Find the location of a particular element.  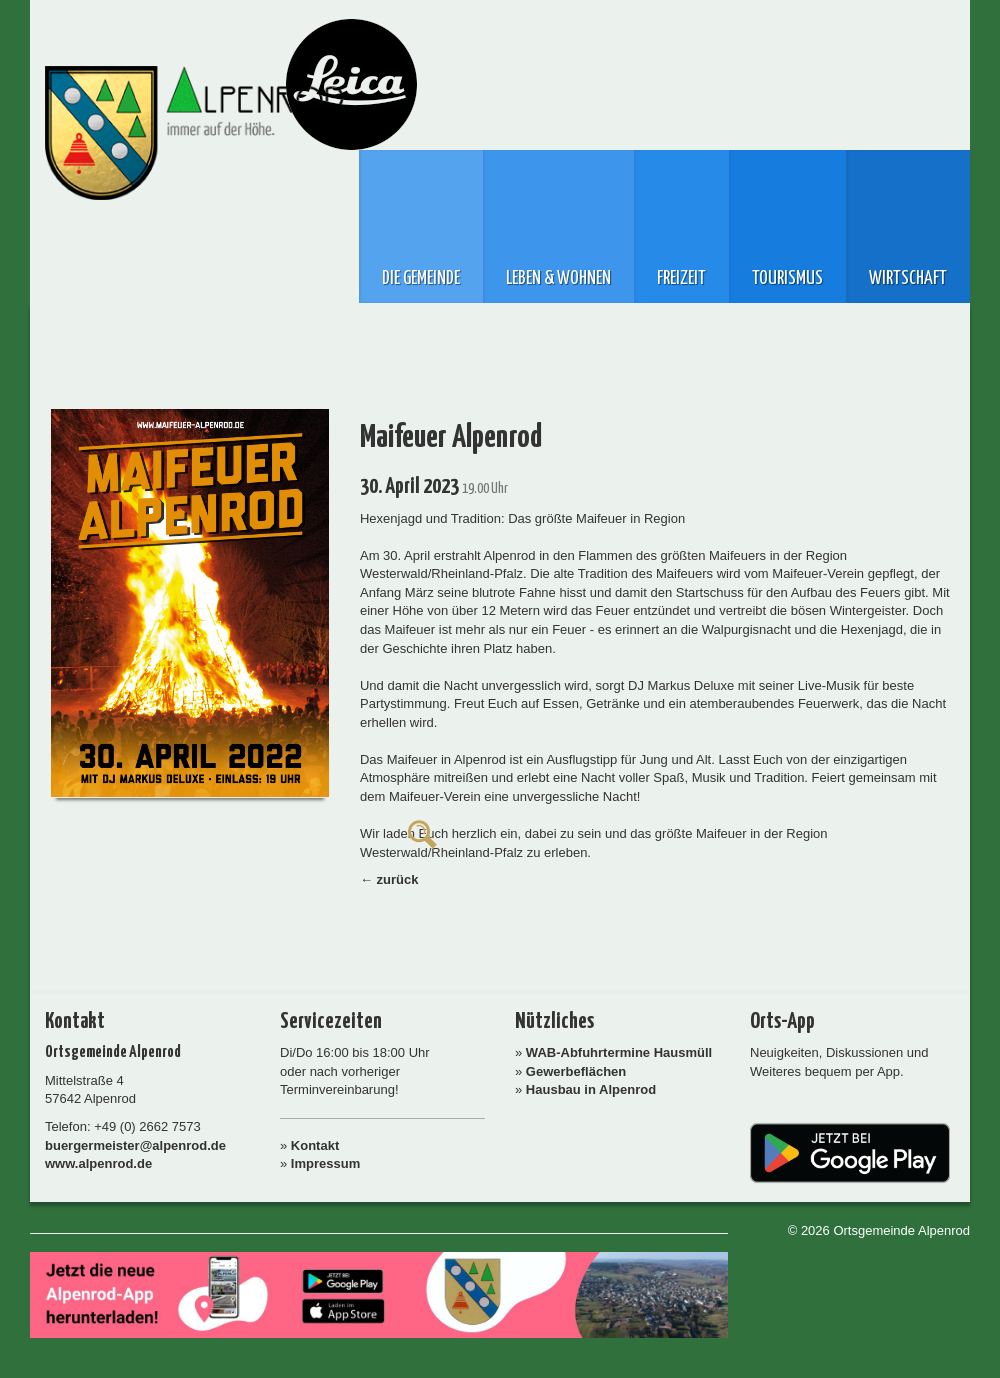

open SearXNG privacy-focused search engine is located at coordinates (422, 834).